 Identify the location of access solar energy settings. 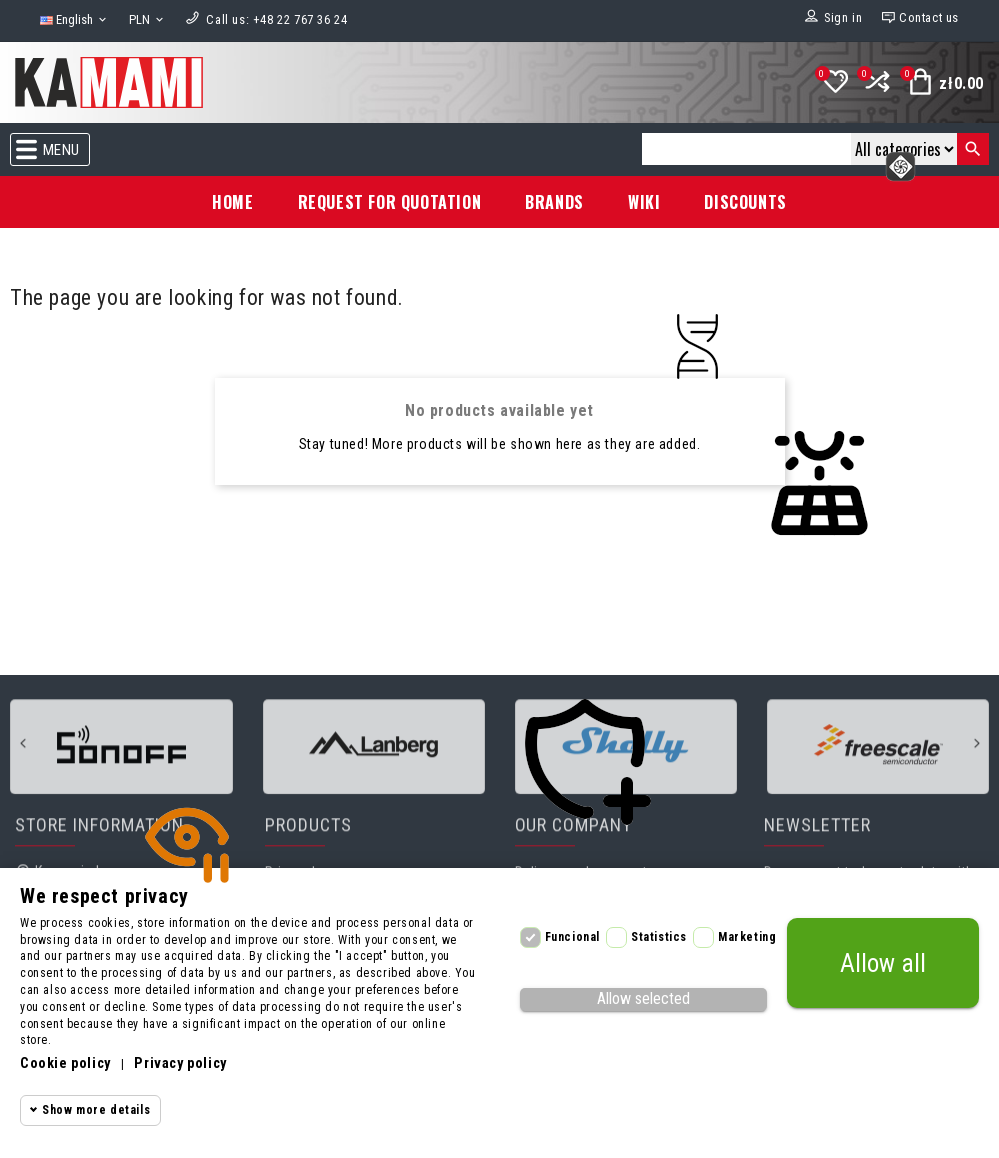
(819, 485).